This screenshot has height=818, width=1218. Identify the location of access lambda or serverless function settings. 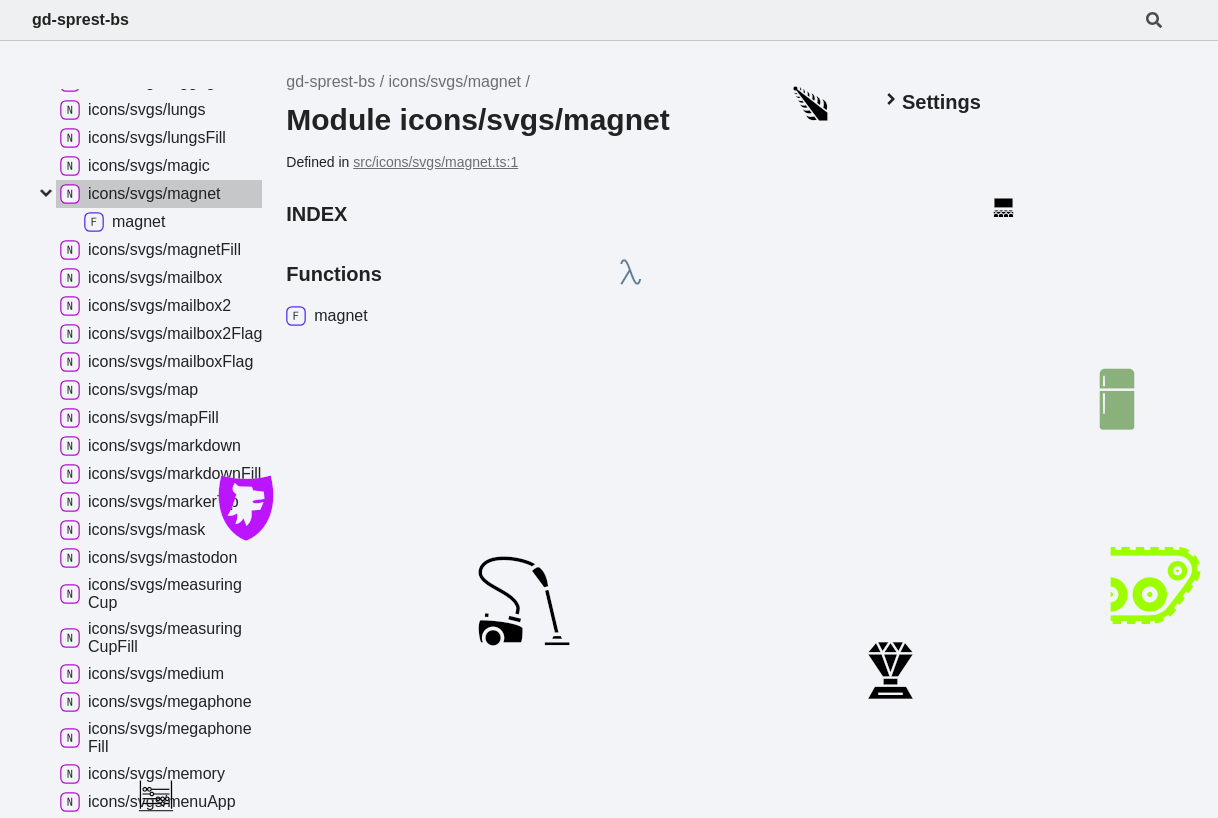
(630, 272).